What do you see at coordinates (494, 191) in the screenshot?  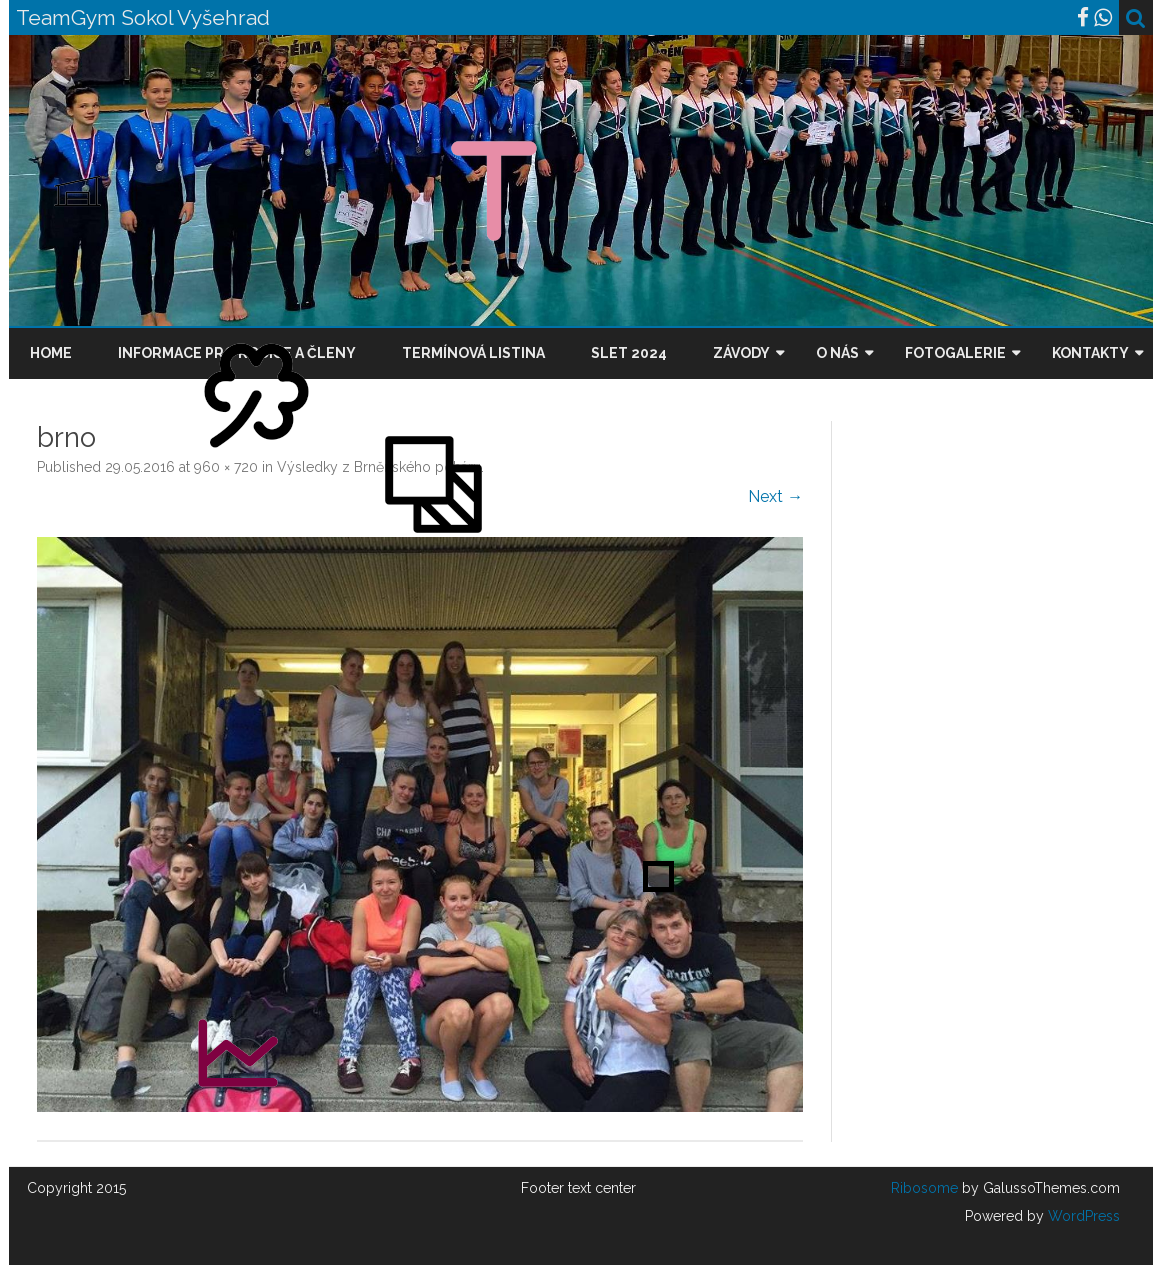 I see `text formatting or typography options` at bounding box center [494, 191].